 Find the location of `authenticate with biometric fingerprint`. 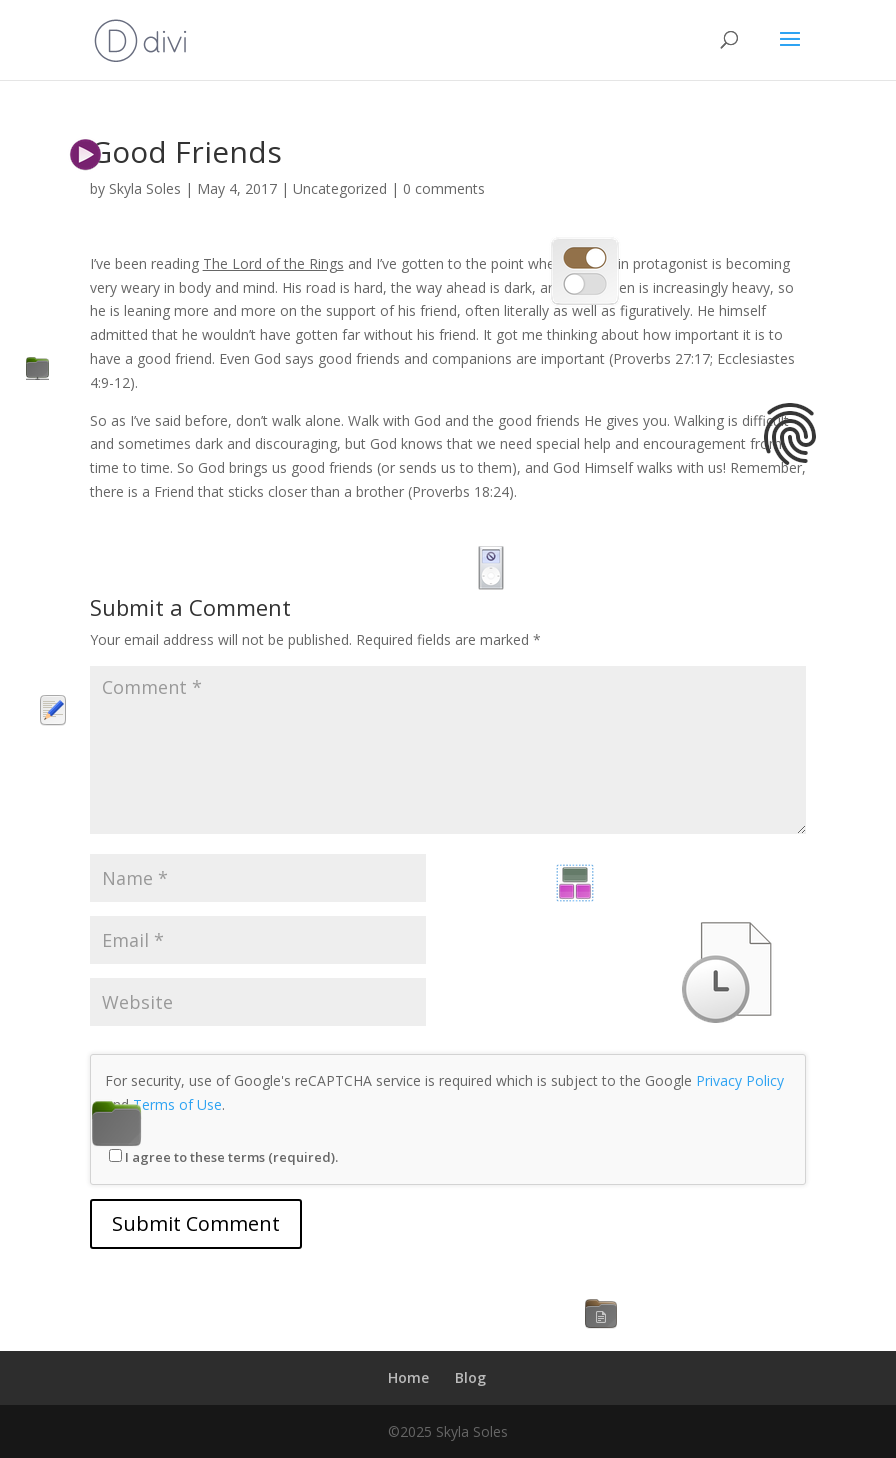

authenticate with biometric fingerprint is located at coordinates (792, 435).